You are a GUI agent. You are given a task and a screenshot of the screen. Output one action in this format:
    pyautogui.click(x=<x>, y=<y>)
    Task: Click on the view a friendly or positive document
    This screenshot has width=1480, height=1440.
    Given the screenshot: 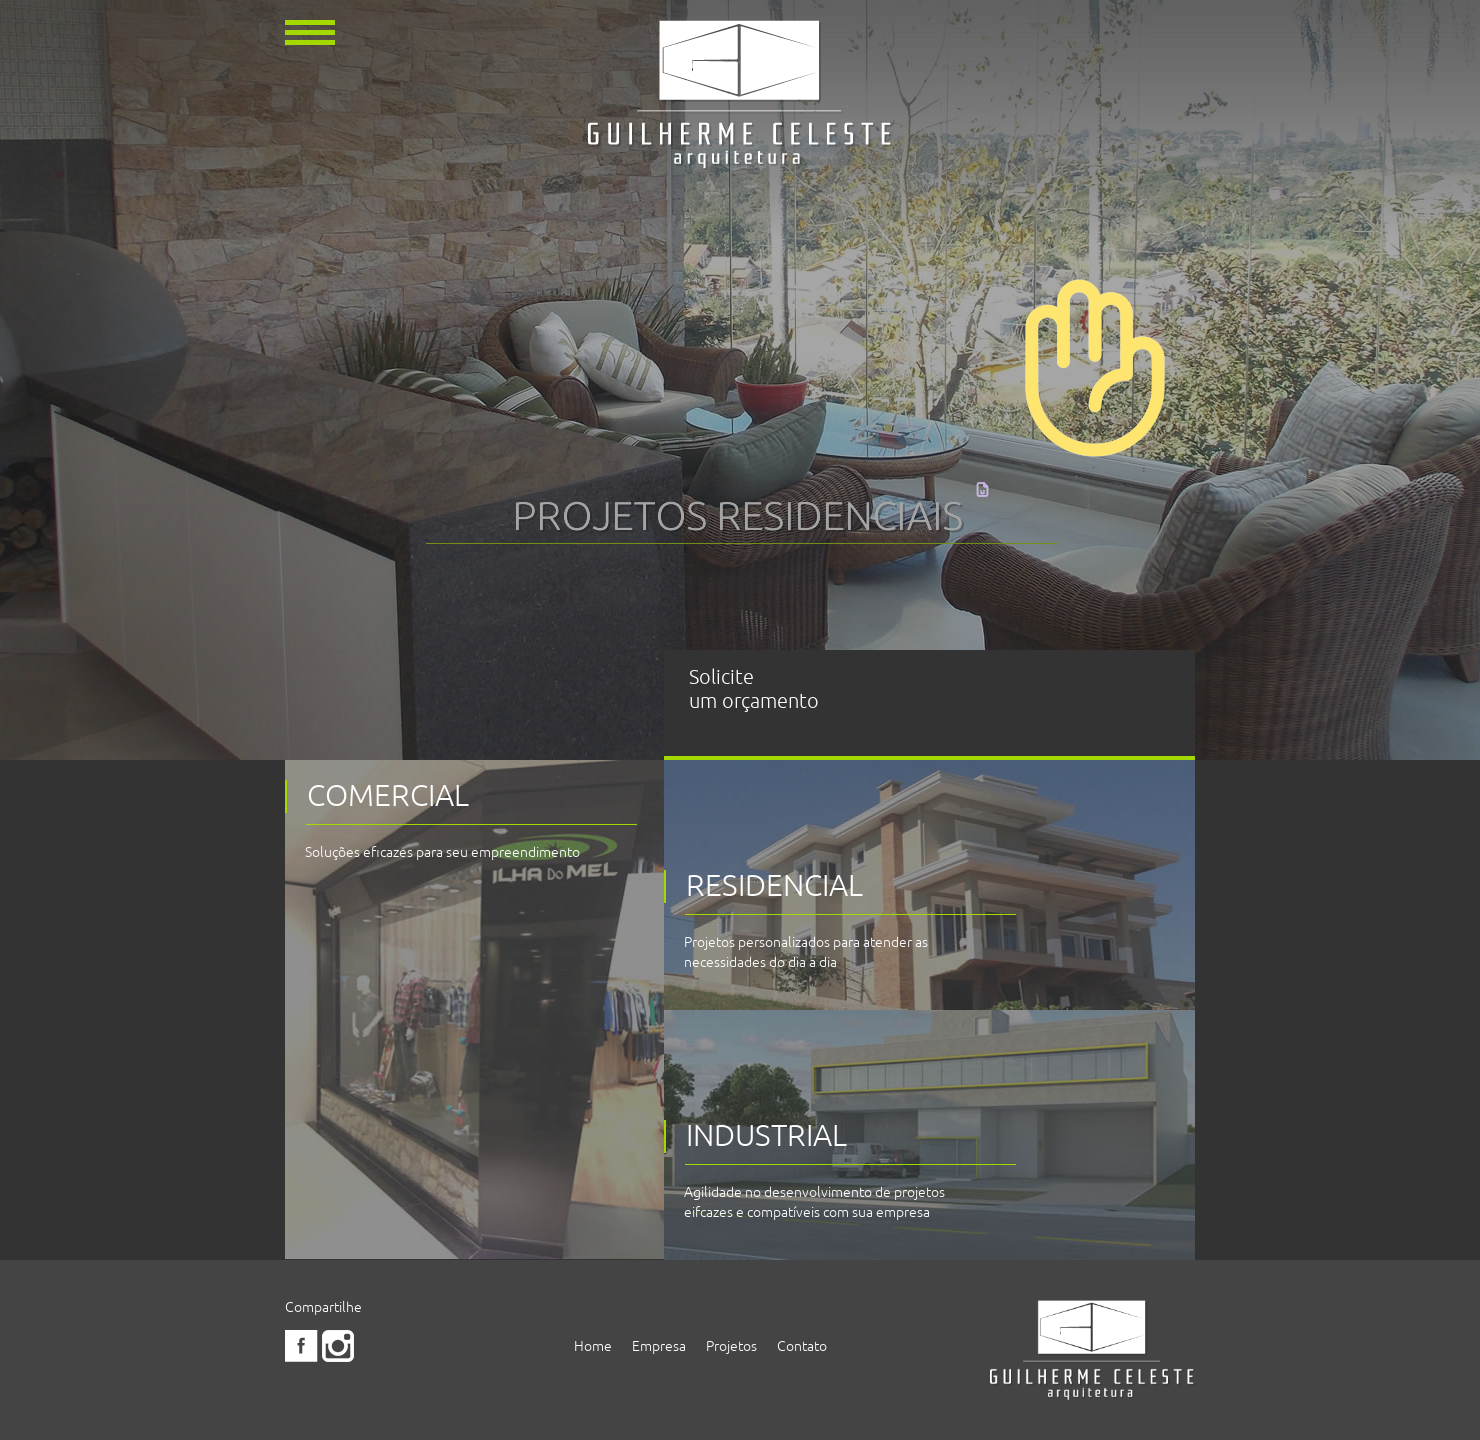 What is the action you would take?
    pyautogui.click(x=982, y=489)
    